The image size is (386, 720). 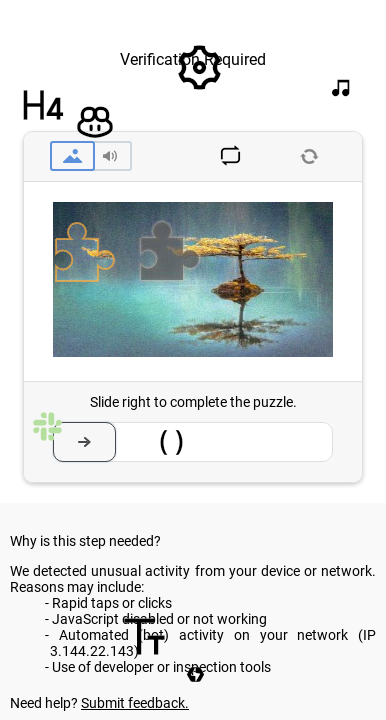 What do you see at coordinates (47, 426) in the screenshot?
I see `open Slack messaging app` at bounding box center [47, 426].